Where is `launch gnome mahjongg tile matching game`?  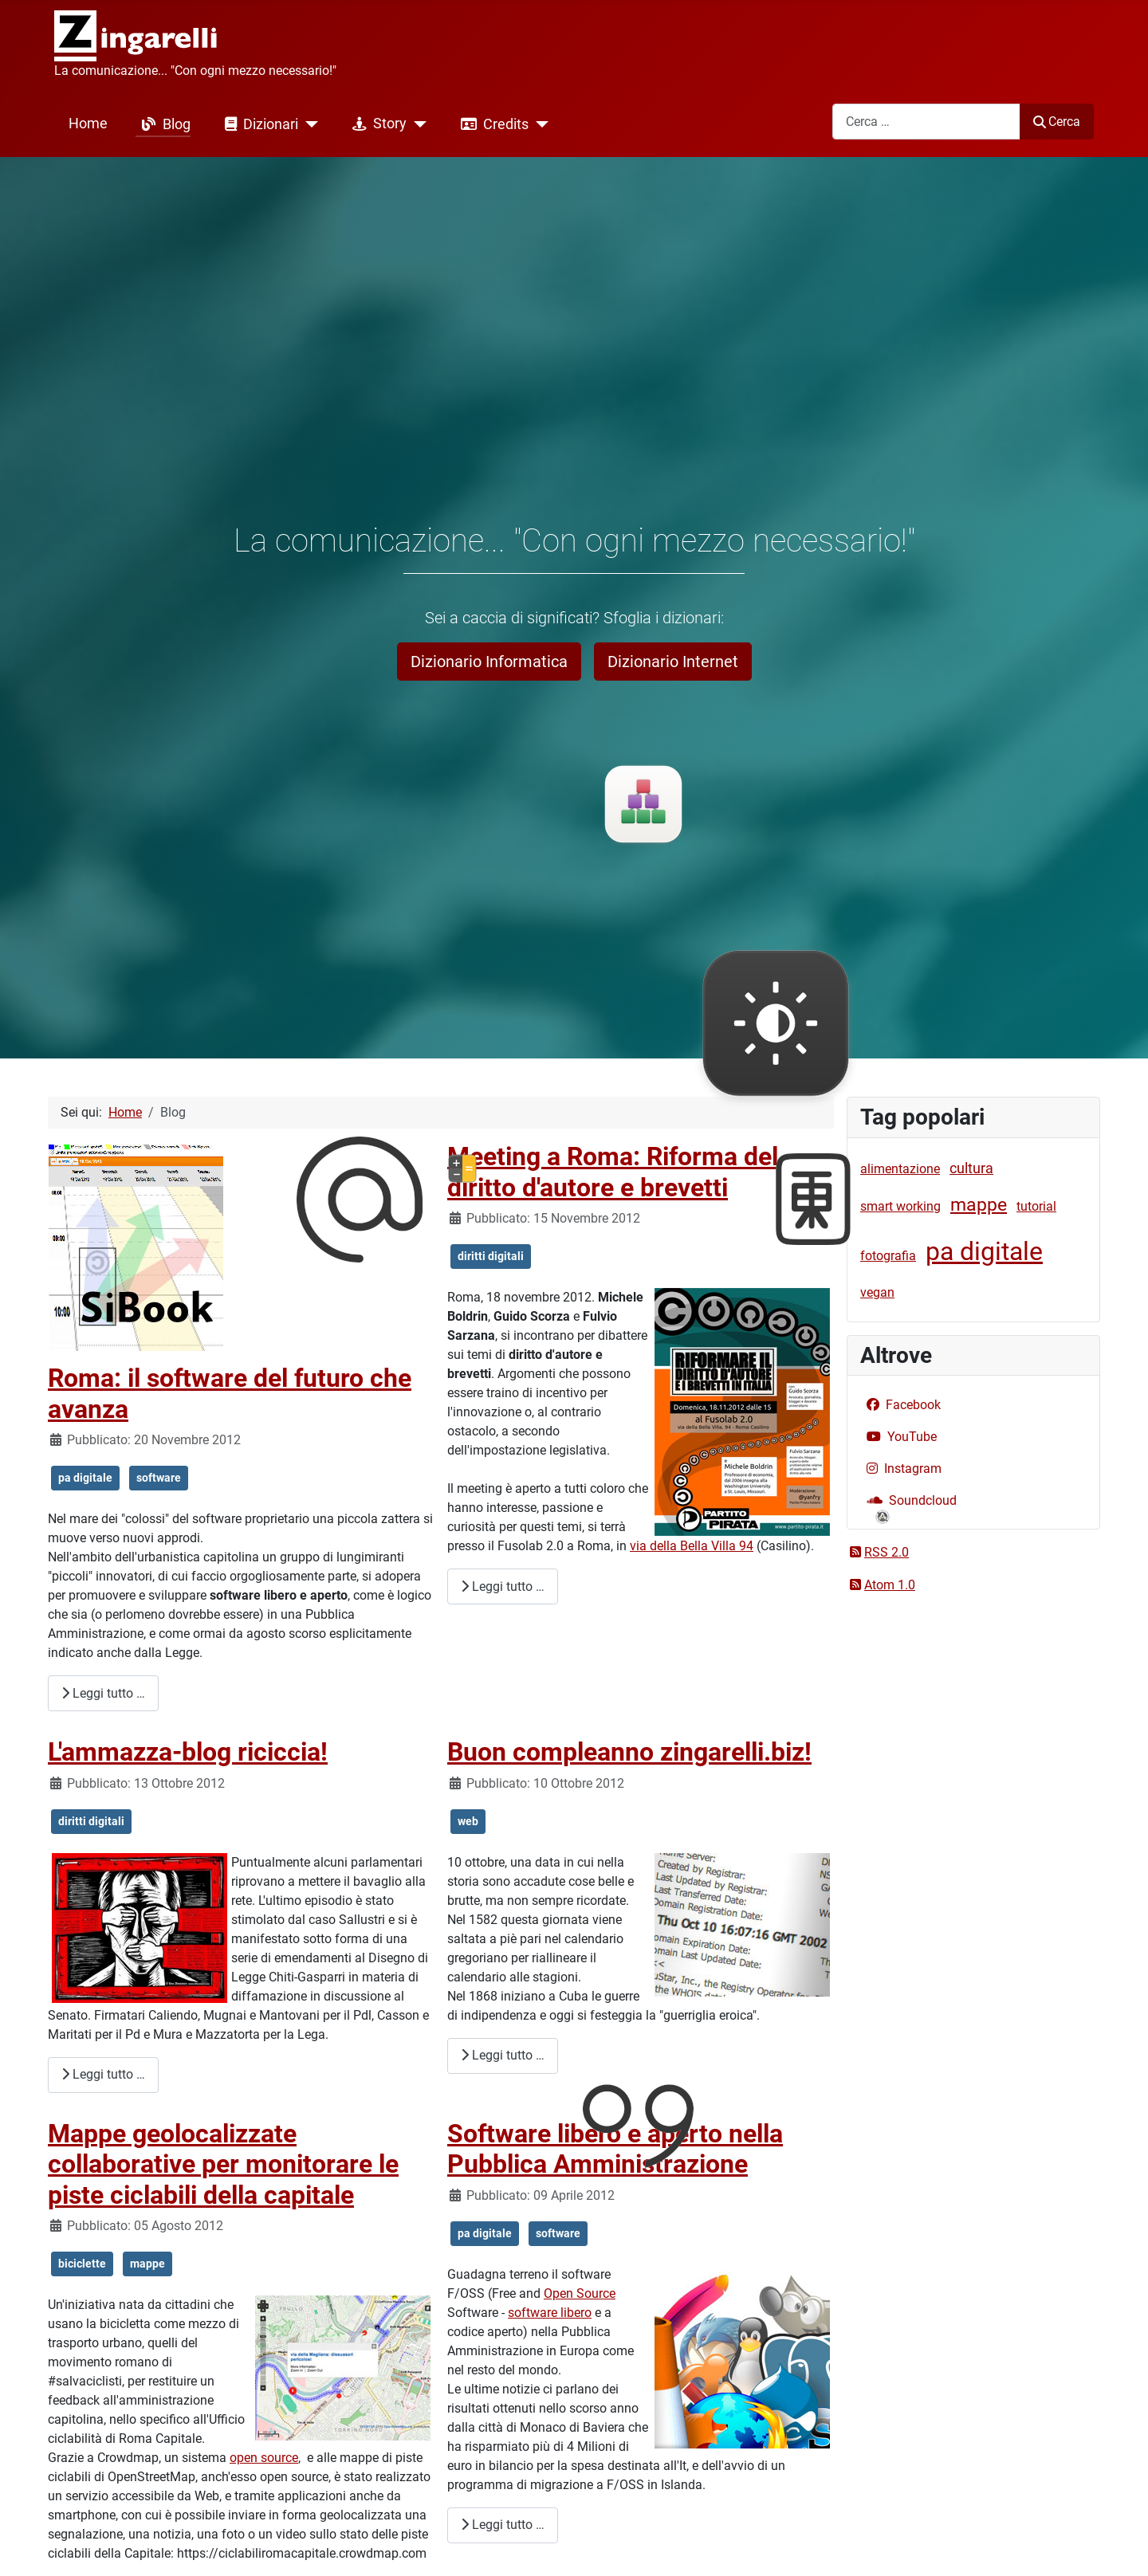 launch gnome mahjongg tile matching game is located at coordinates (816, 1199).